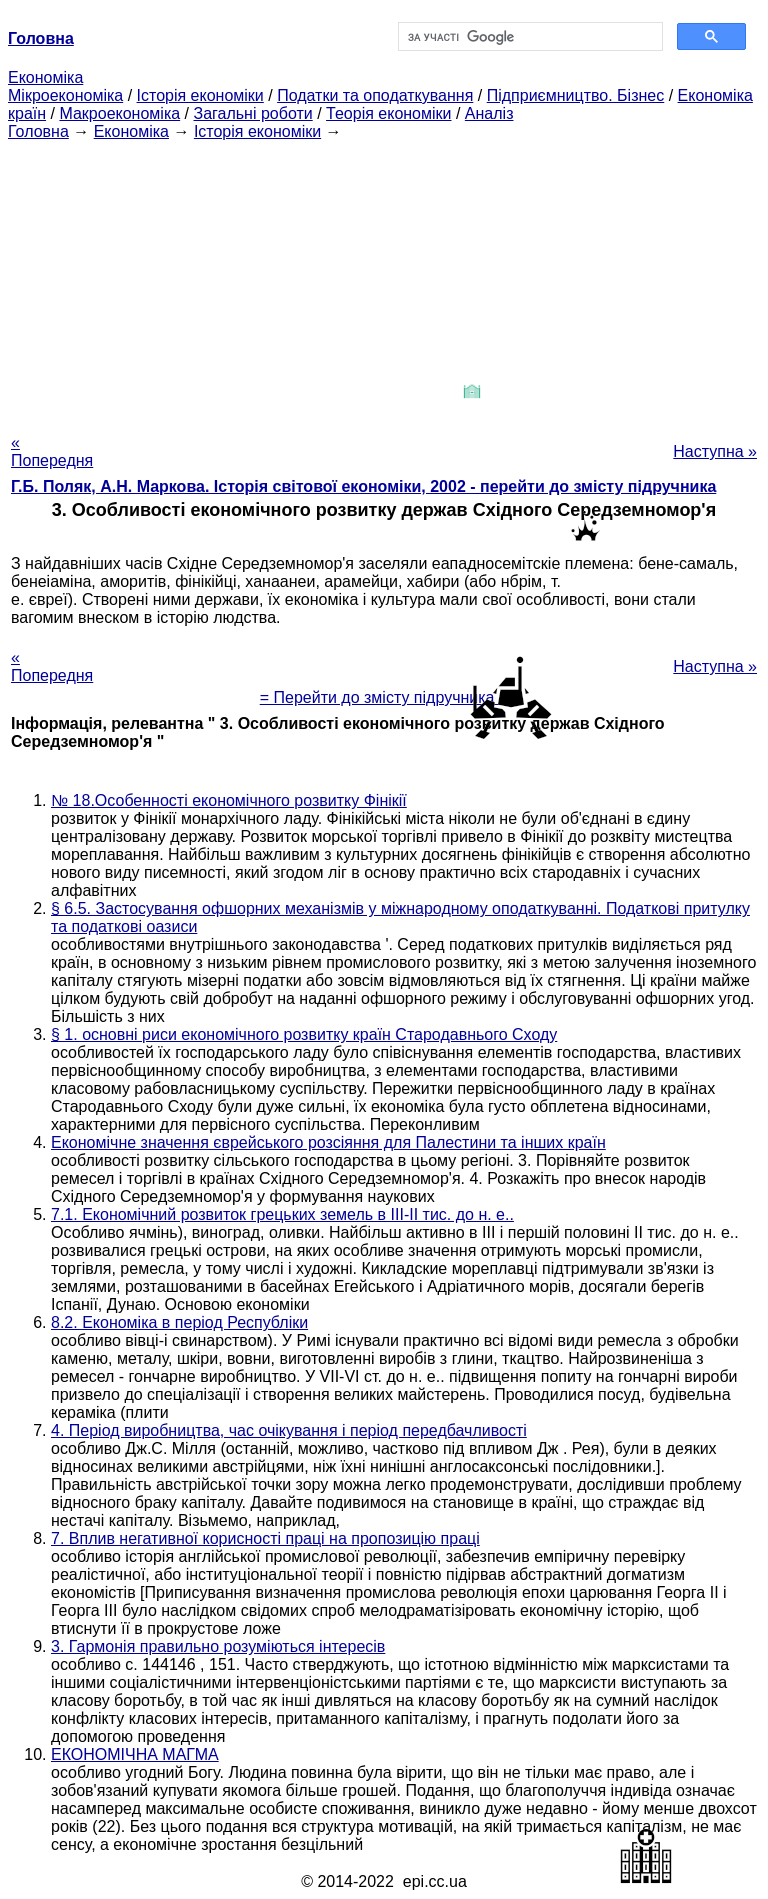  I want to click on indicates a splash effect or water impact in gameplay, so click(586, 526).